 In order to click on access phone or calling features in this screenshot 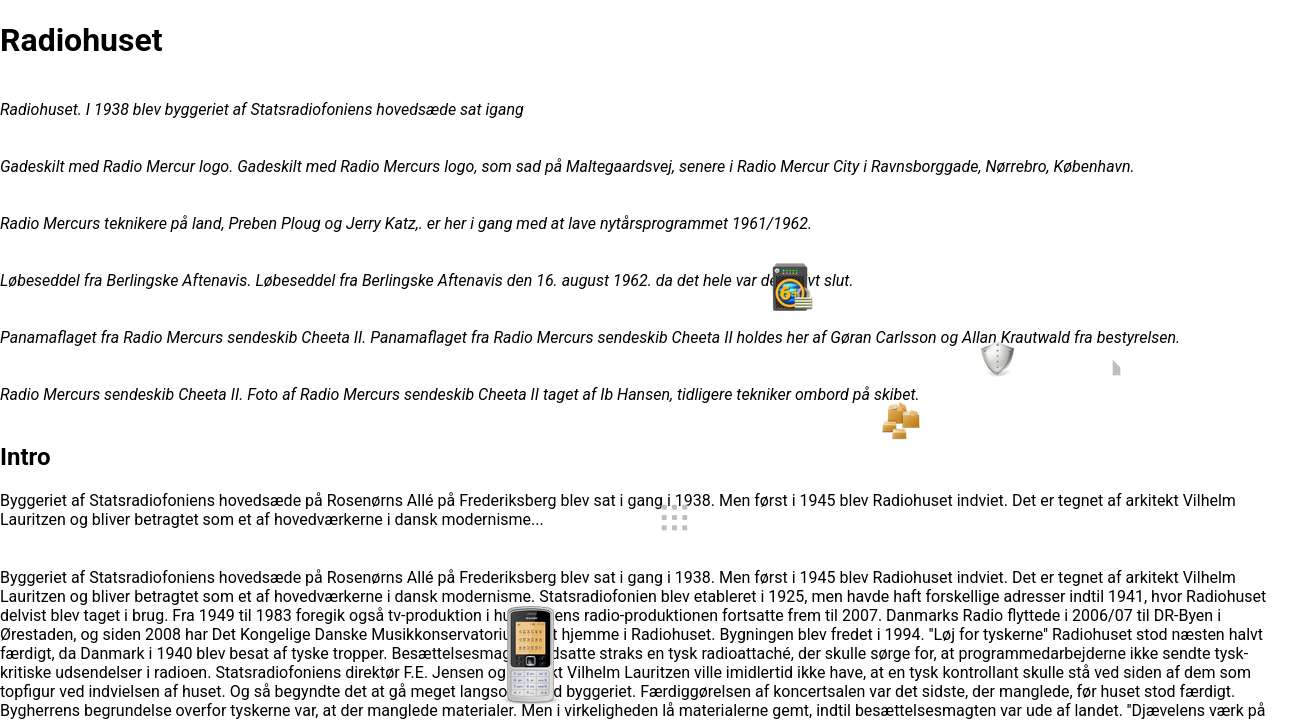, I will do `click(532, 656)`.